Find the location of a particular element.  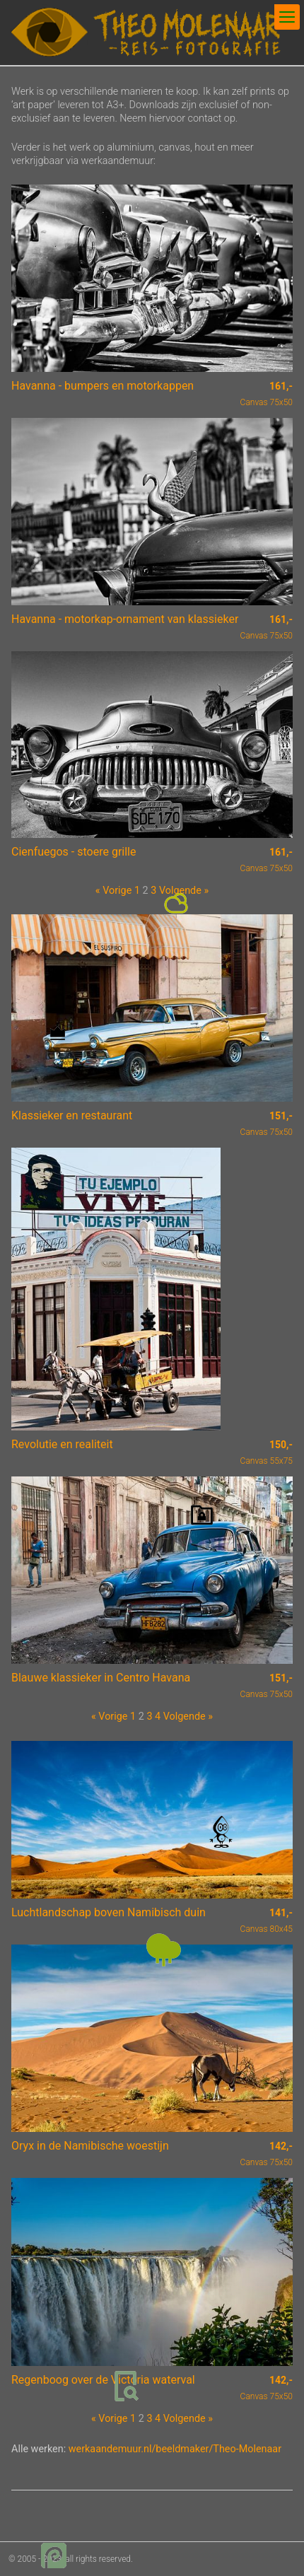

open Photopea image editor is located at coordinates (54, 2555).